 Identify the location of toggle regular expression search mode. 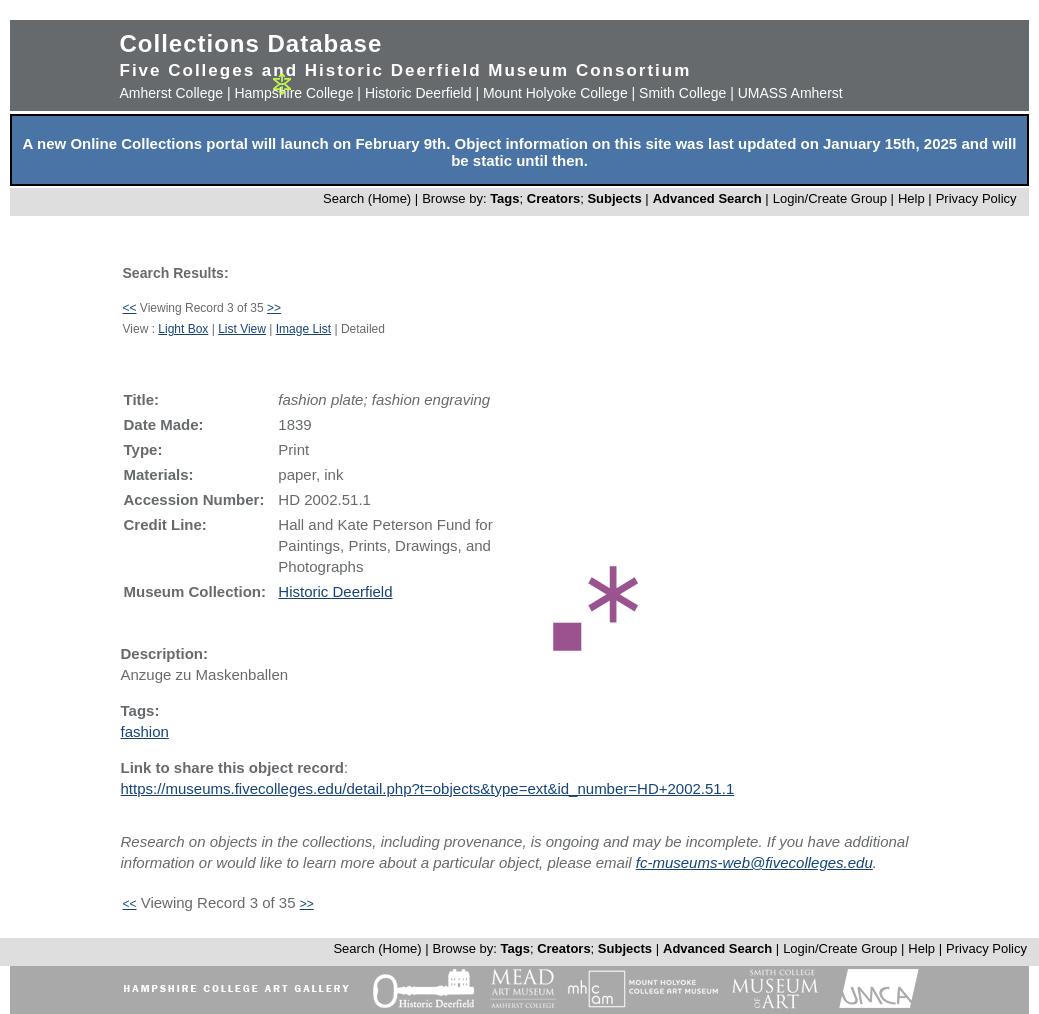
(595, 608).